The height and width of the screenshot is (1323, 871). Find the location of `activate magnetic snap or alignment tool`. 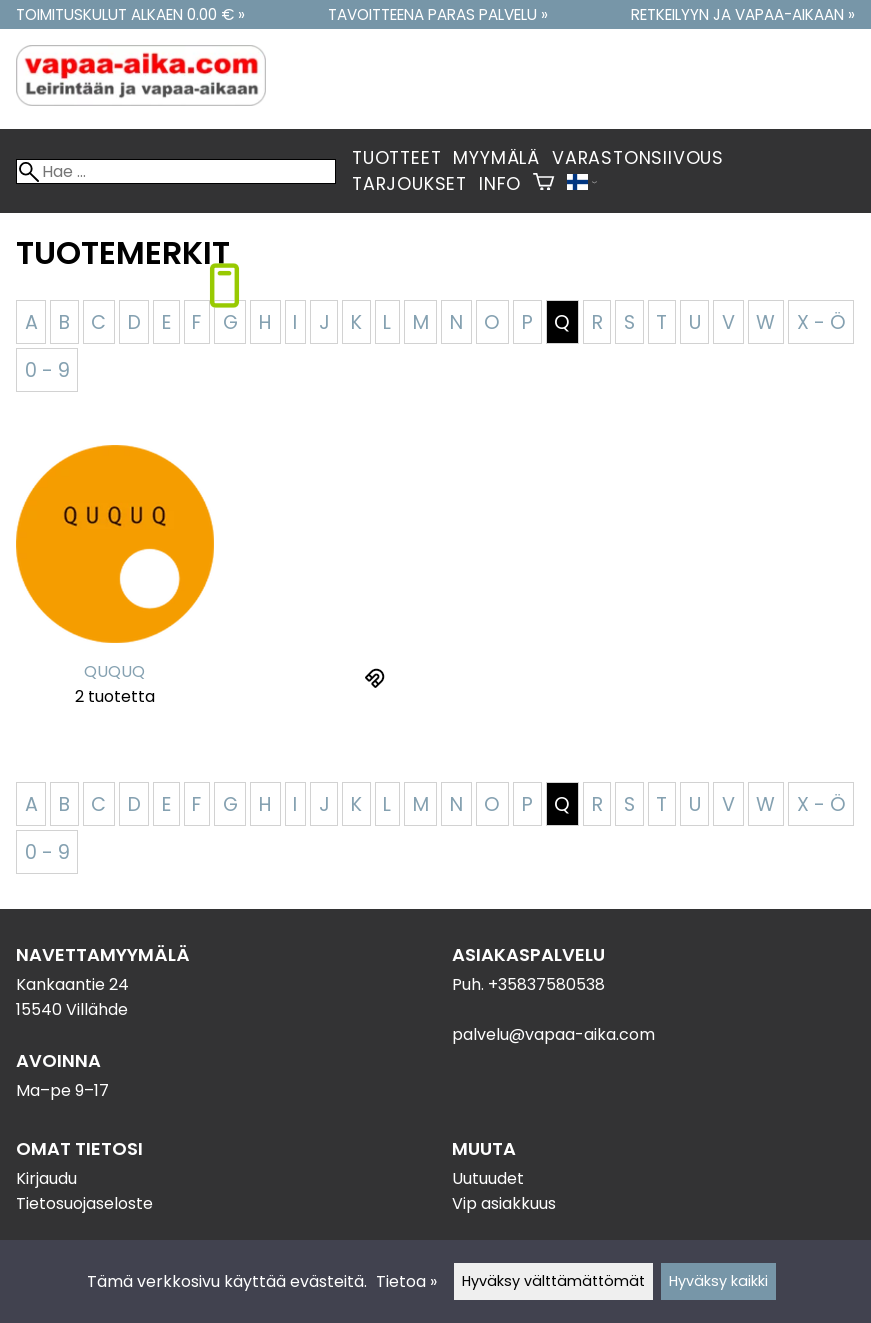

activate magnetic snap or alignment tool is located at coordinates (375, 678).